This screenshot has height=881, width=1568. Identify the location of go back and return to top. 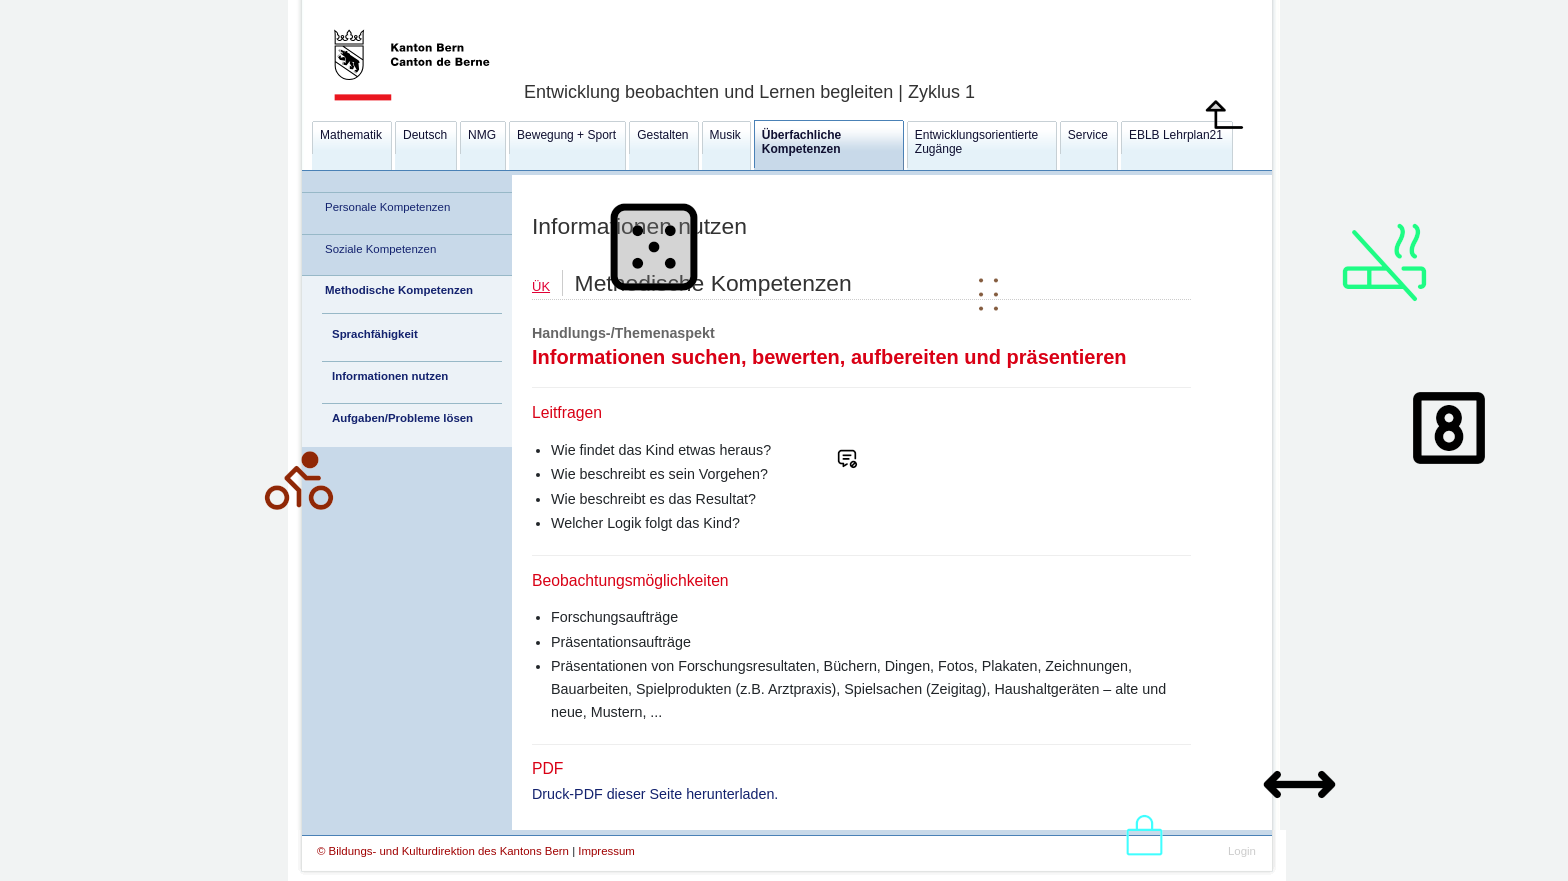
(1223, 116).